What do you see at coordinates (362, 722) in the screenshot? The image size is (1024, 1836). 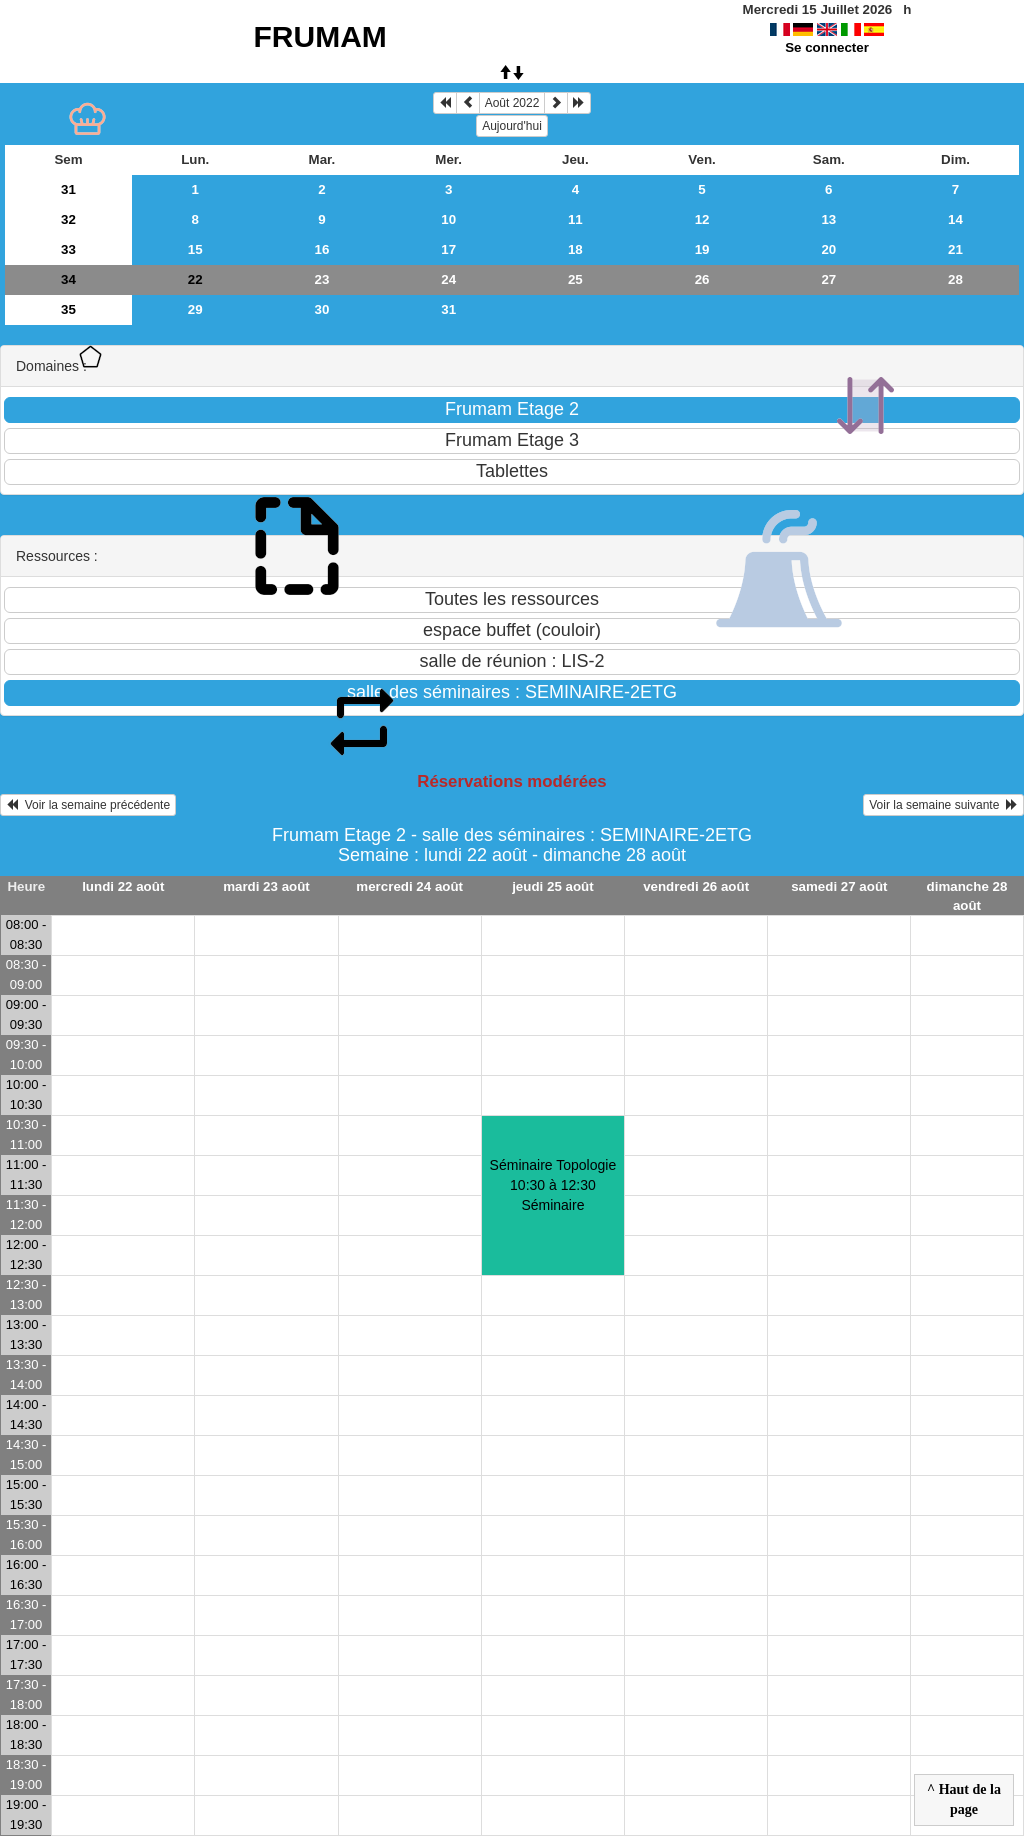 I see `enable repeat mode for media playback` at bounding box center [362, 722].